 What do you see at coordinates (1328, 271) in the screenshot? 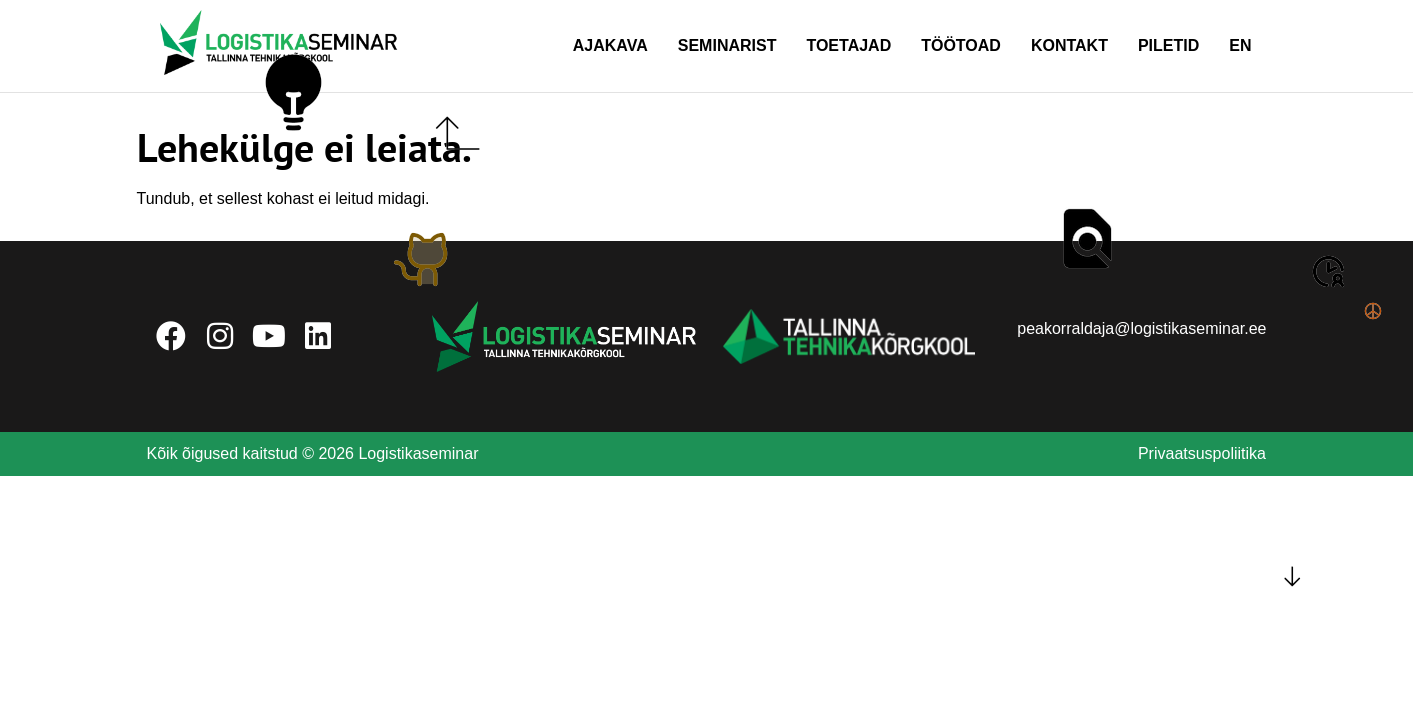
I see `view user's time or activity history` at bounding box center [1328, 271].